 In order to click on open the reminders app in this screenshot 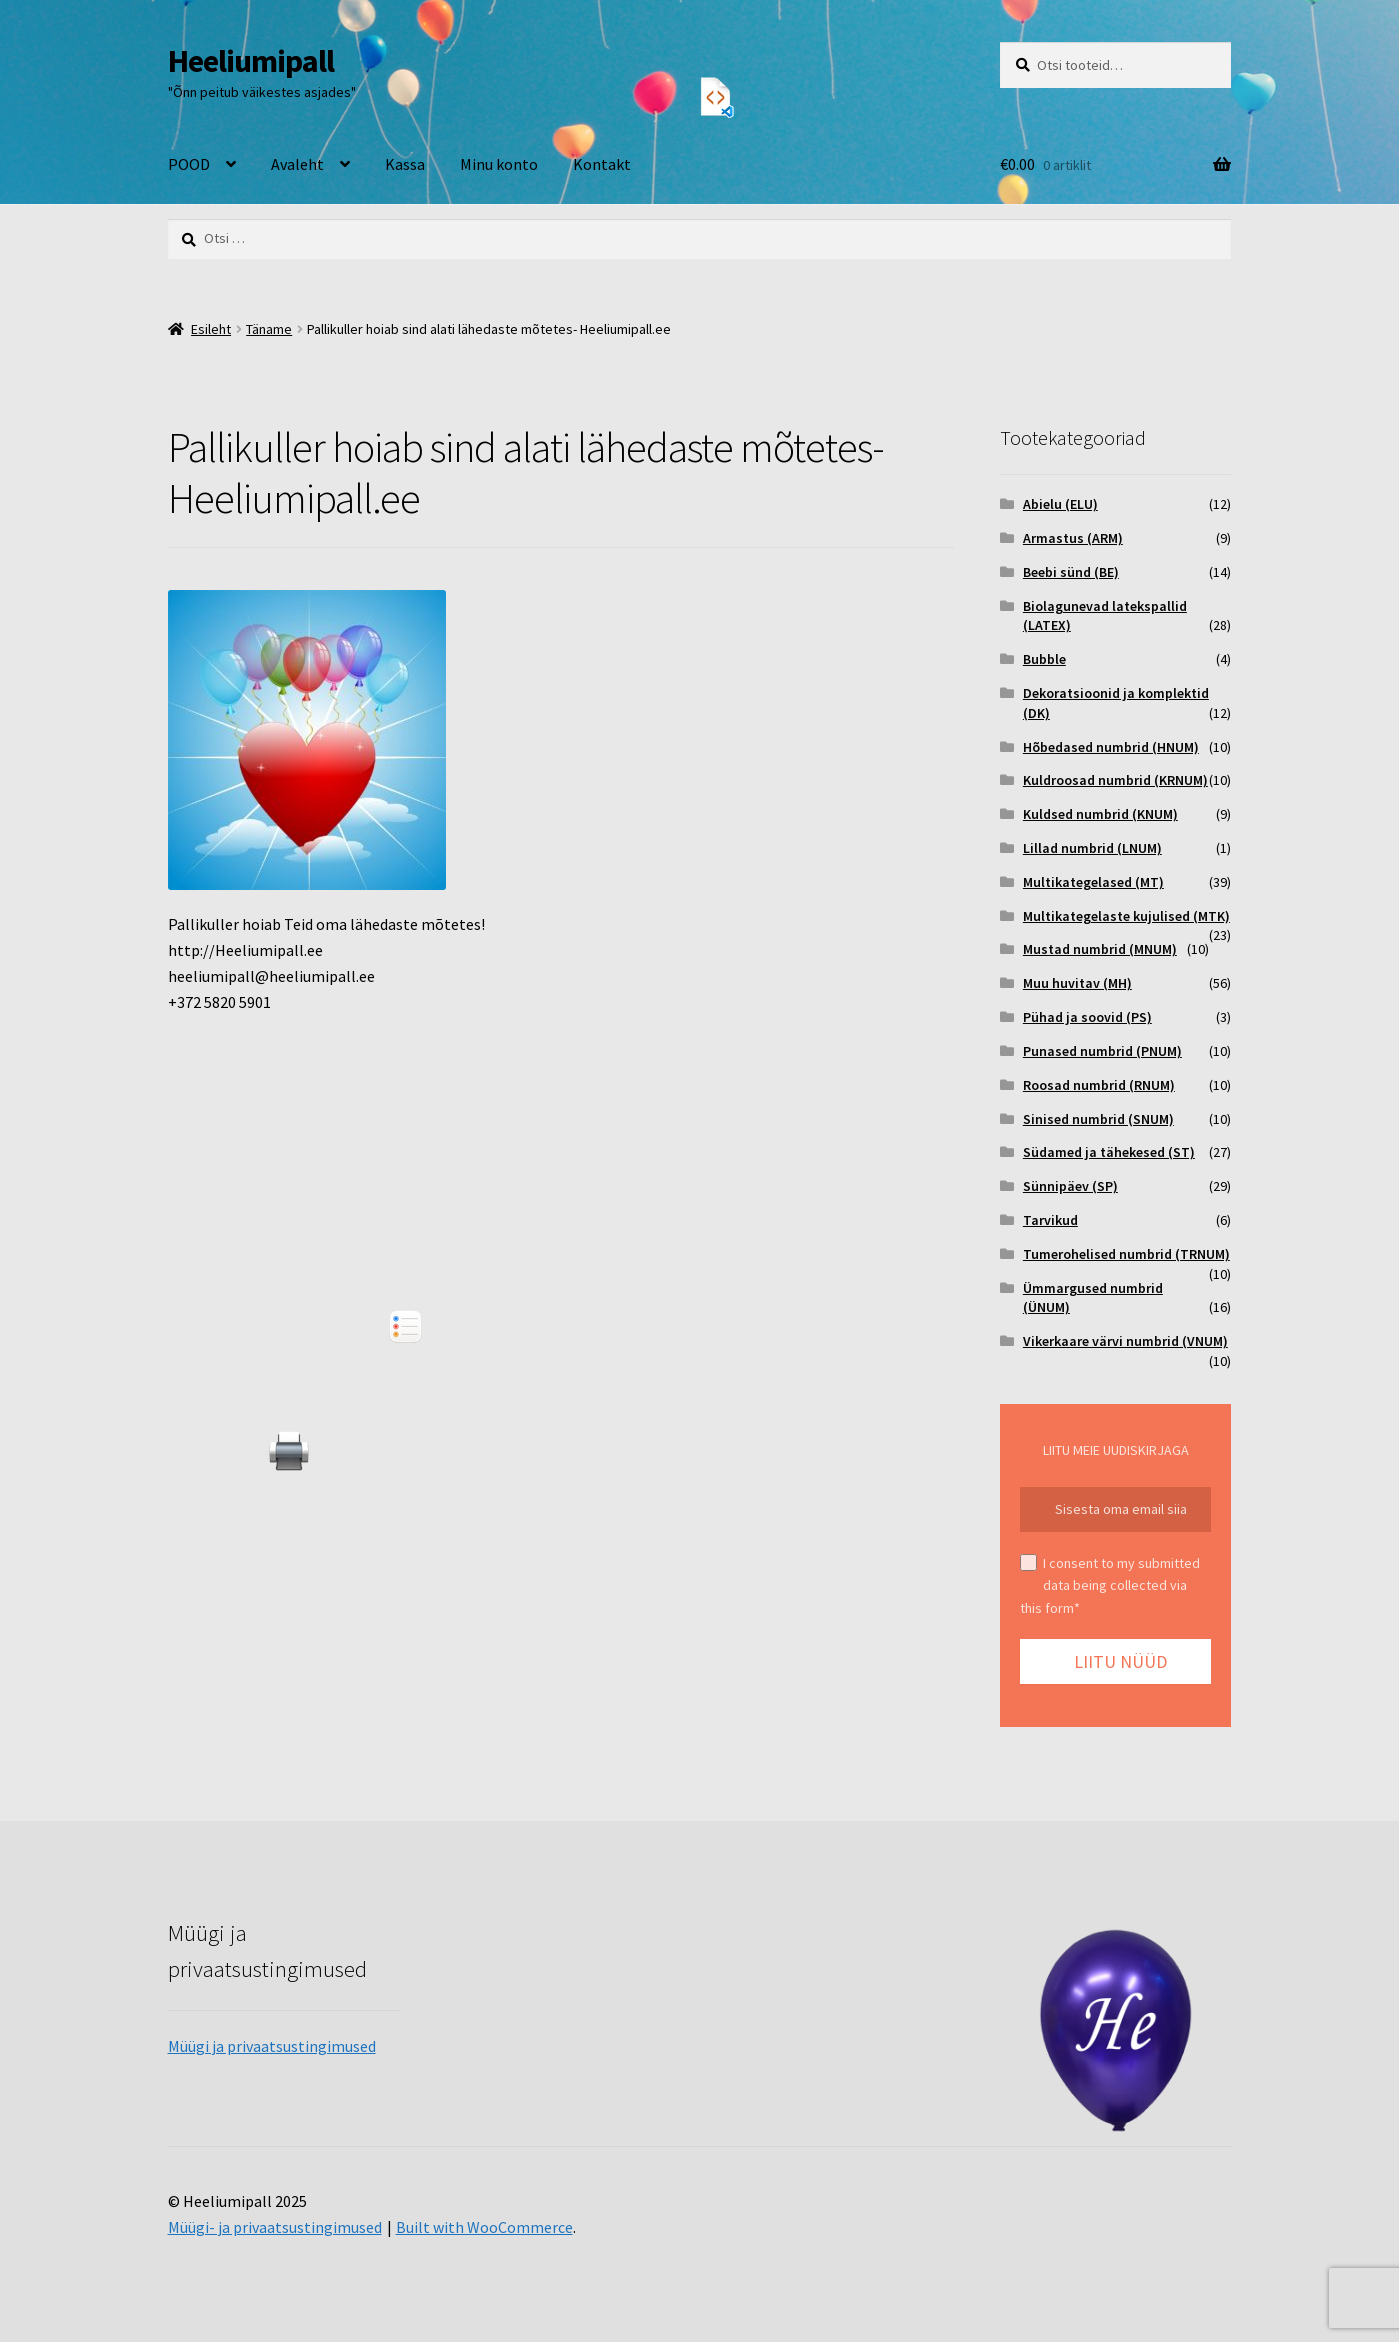, I will do `click(405, 1326)`.